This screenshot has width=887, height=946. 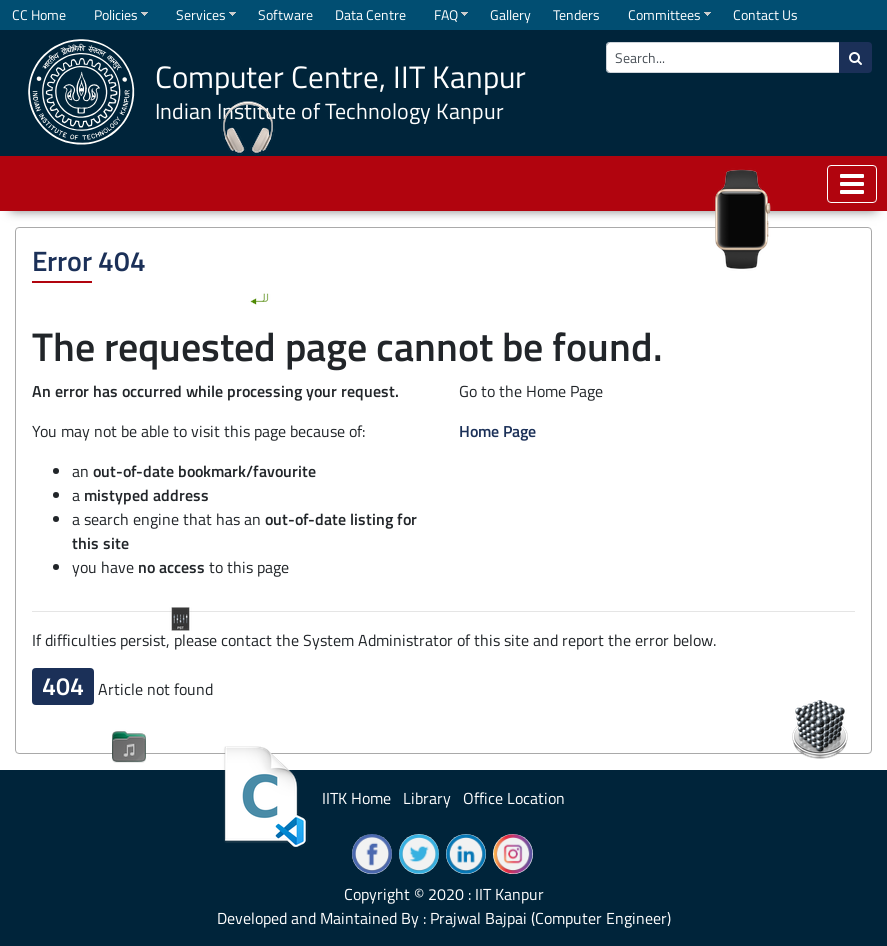 What do you see at coordinates (180, 619) in the screenshot?
I see `access plugin settings in GarageBand` at bounding box center [180, 619].